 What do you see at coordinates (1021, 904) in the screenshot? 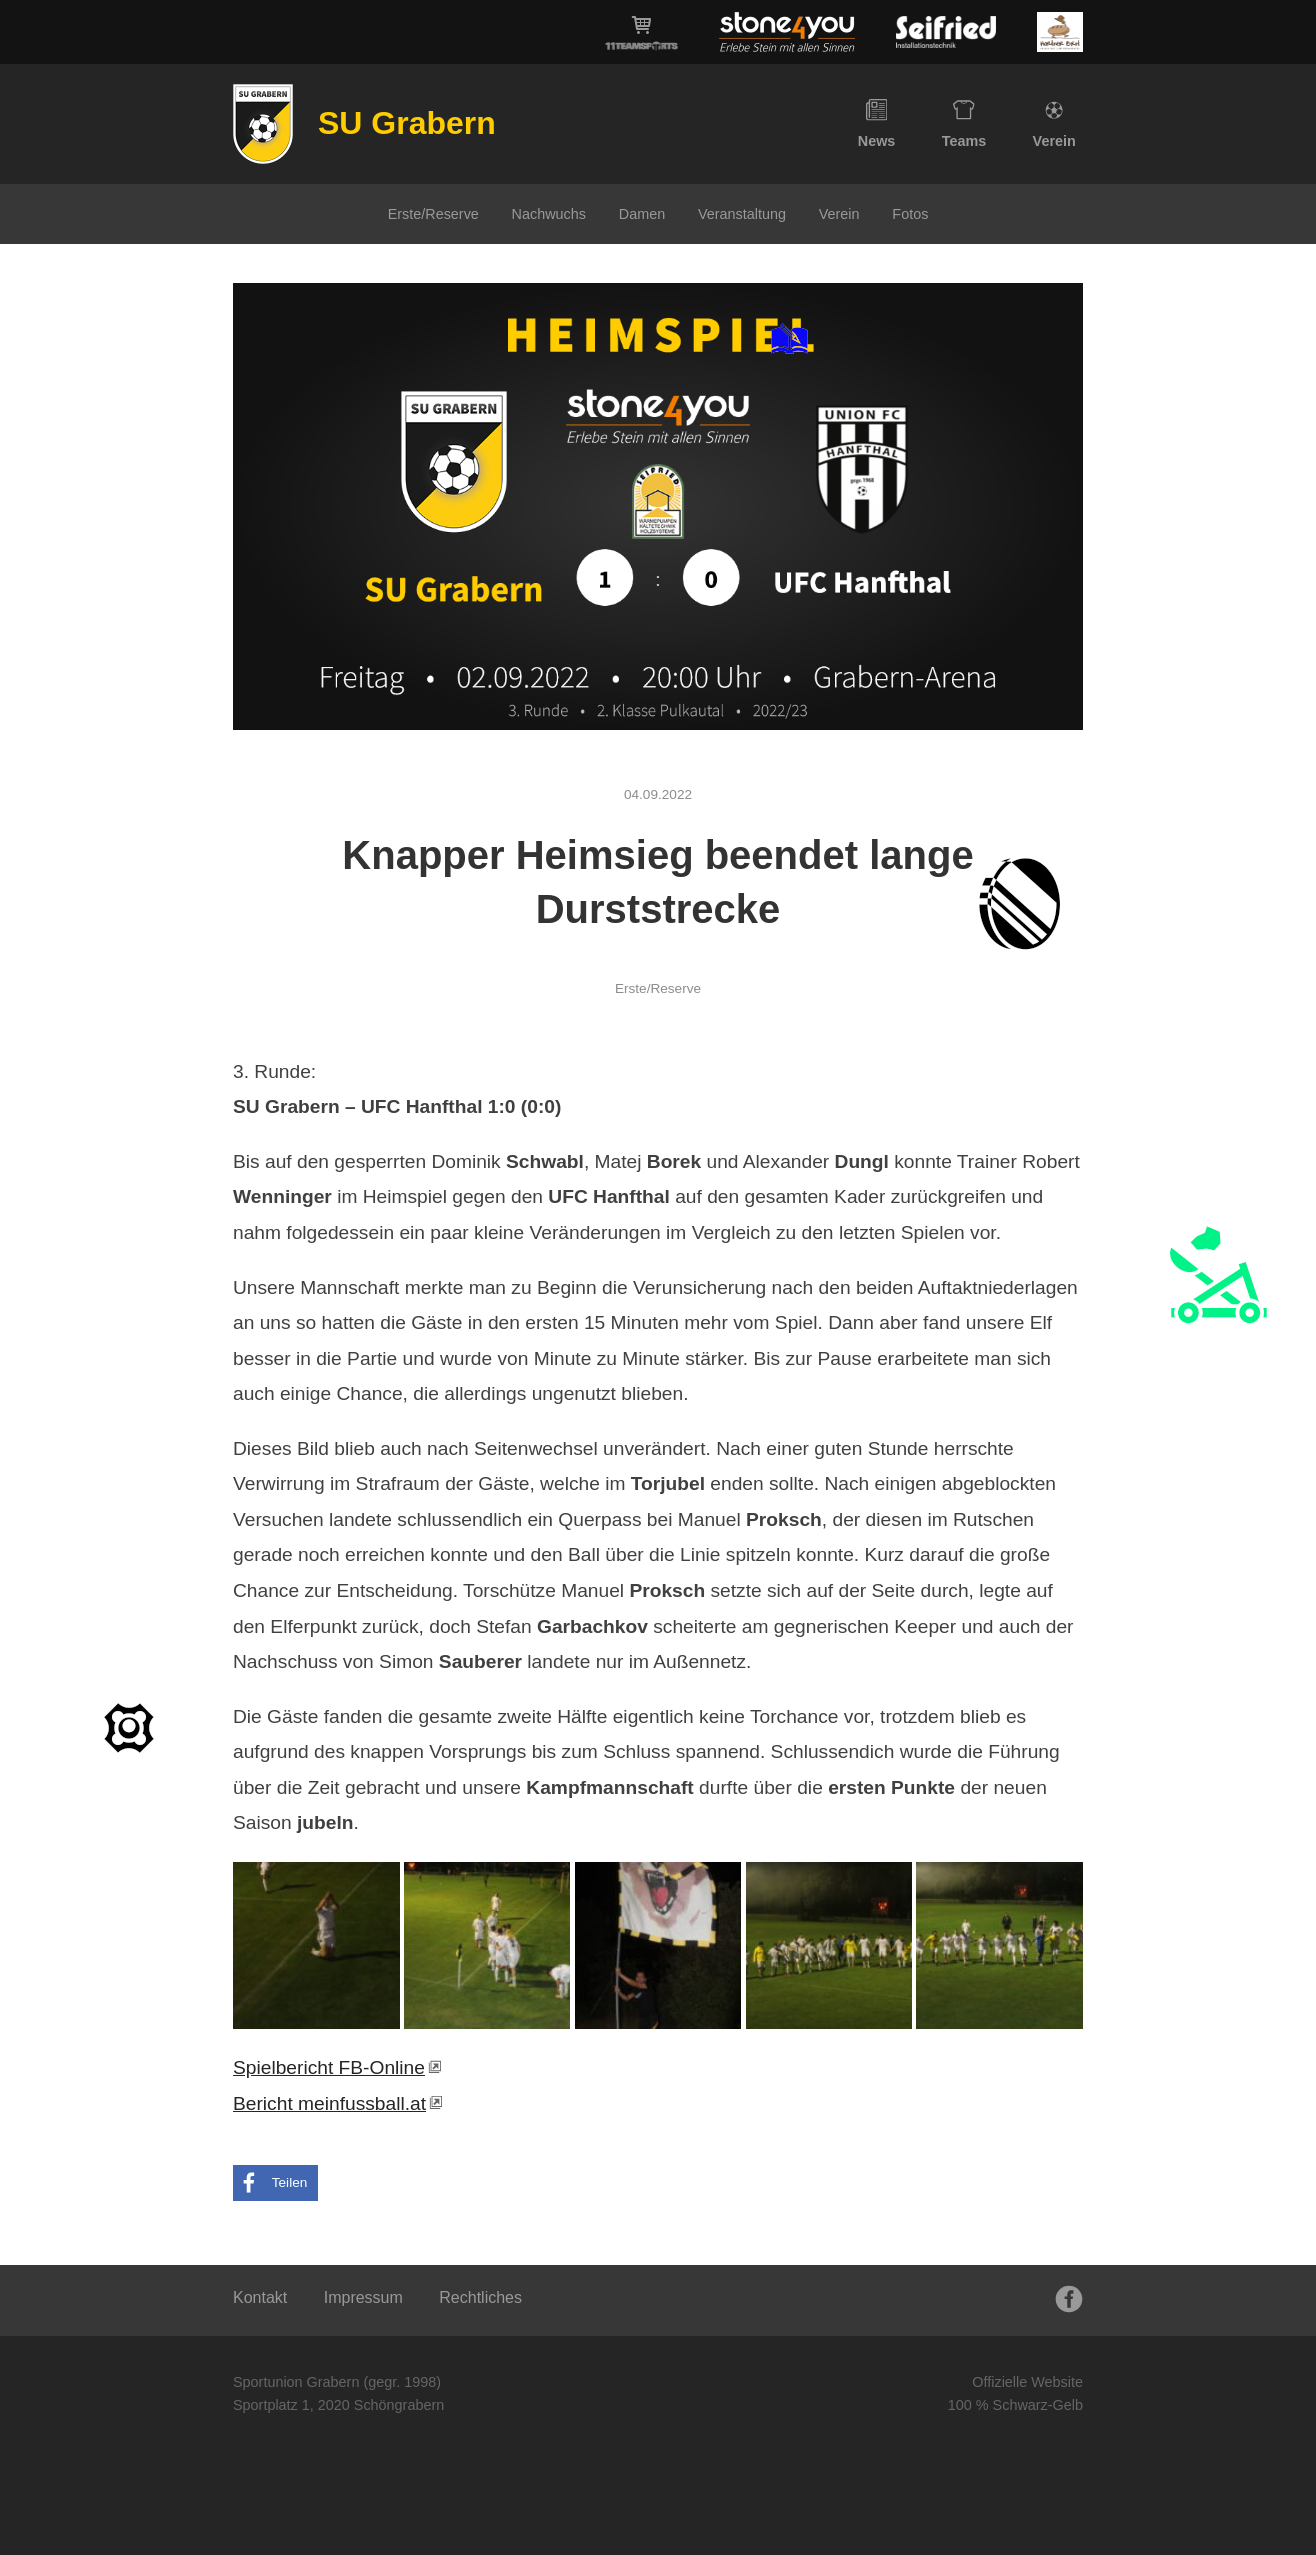
I see `represents a coin or currency item in-game` at bounding box center [1021, 904].